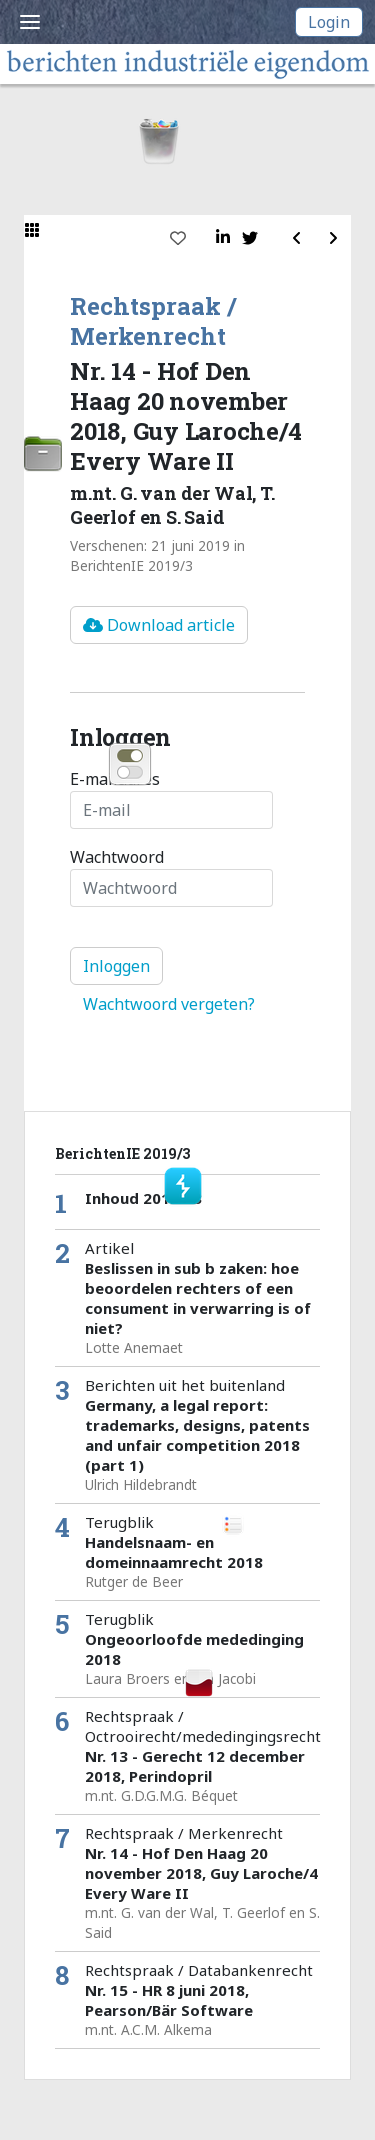 The image size is (375, 2140). What do you see at coordinates (130, 764) in the screenshot?
I see `open system tweaks or customization settings` at bounding box center [130, 764].